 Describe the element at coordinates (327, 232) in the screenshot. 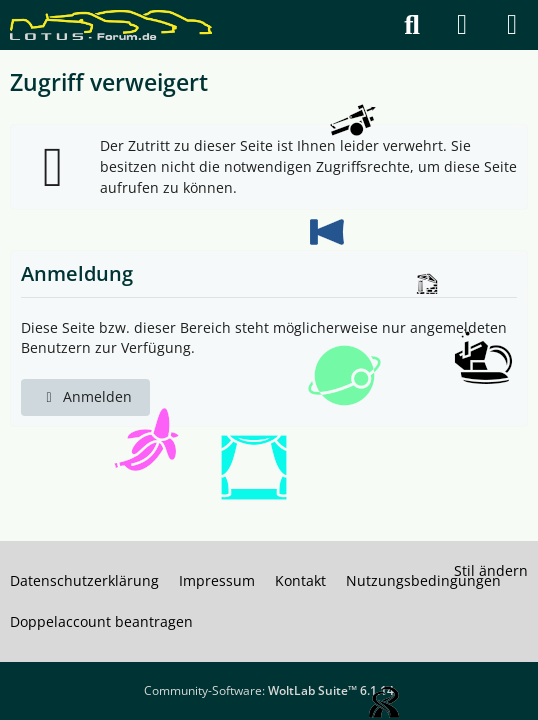

I see `go to previous track or media` at that location.